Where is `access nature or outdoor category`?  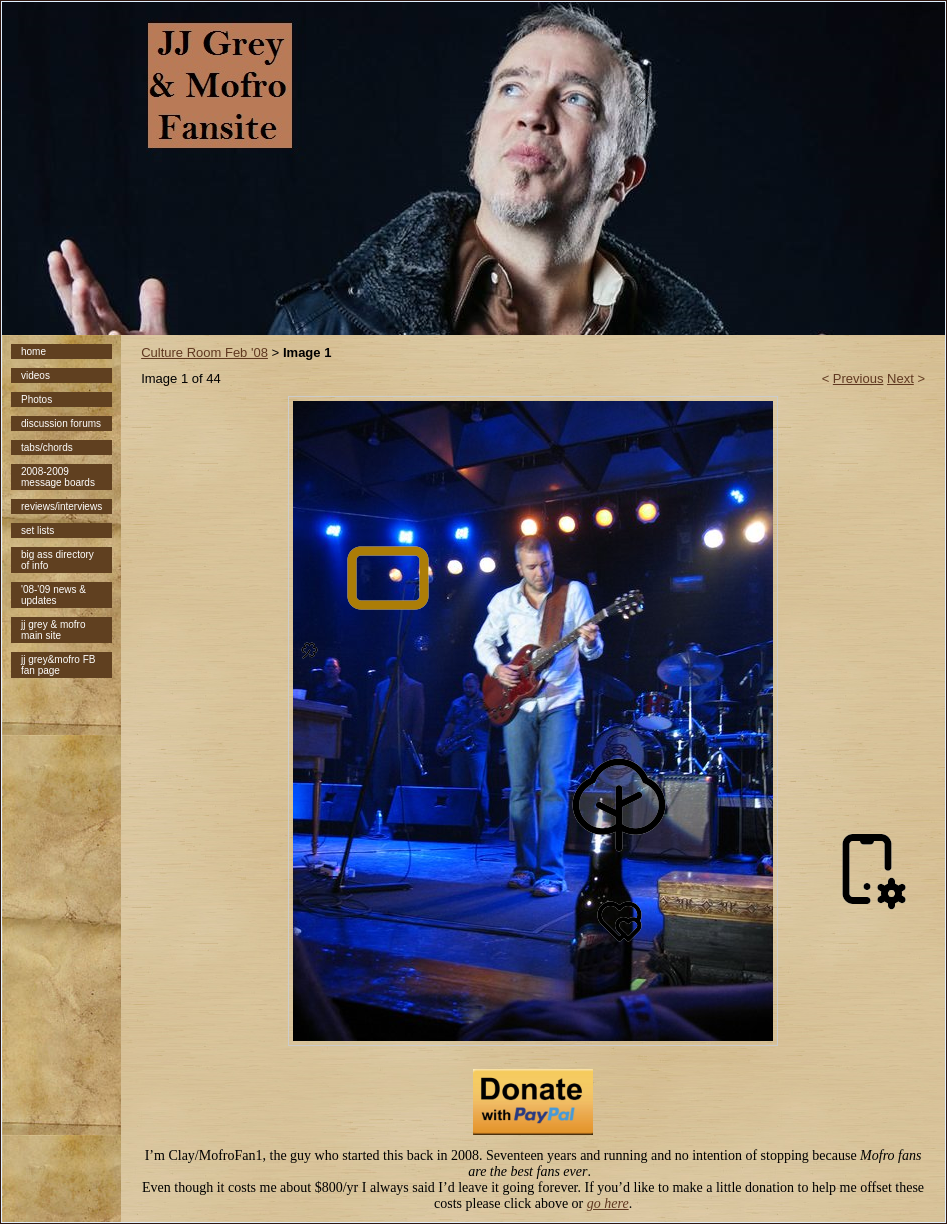
access nature or outdoor category is located at coordinates (619, 805).